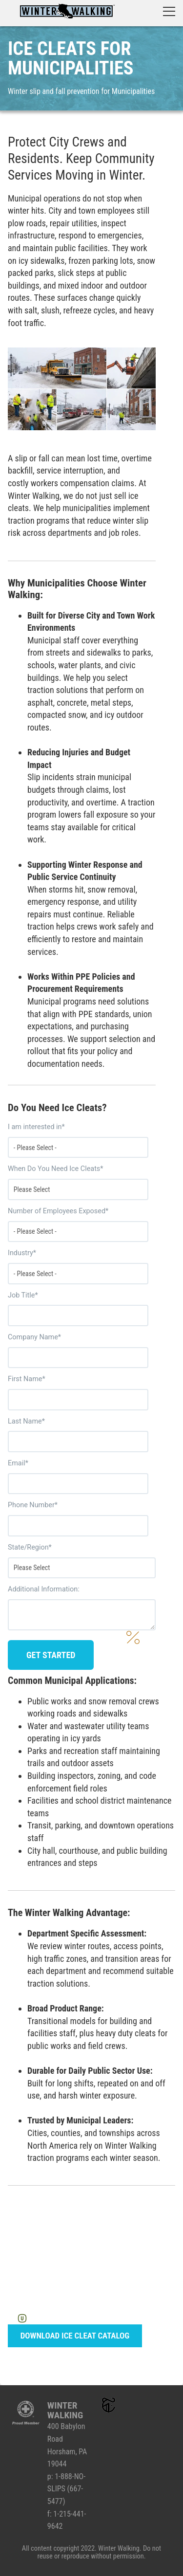  Describe the element at coordinates (22, 2318) in the screenshot. I see `indicates an item starting with the letter U` at that location.